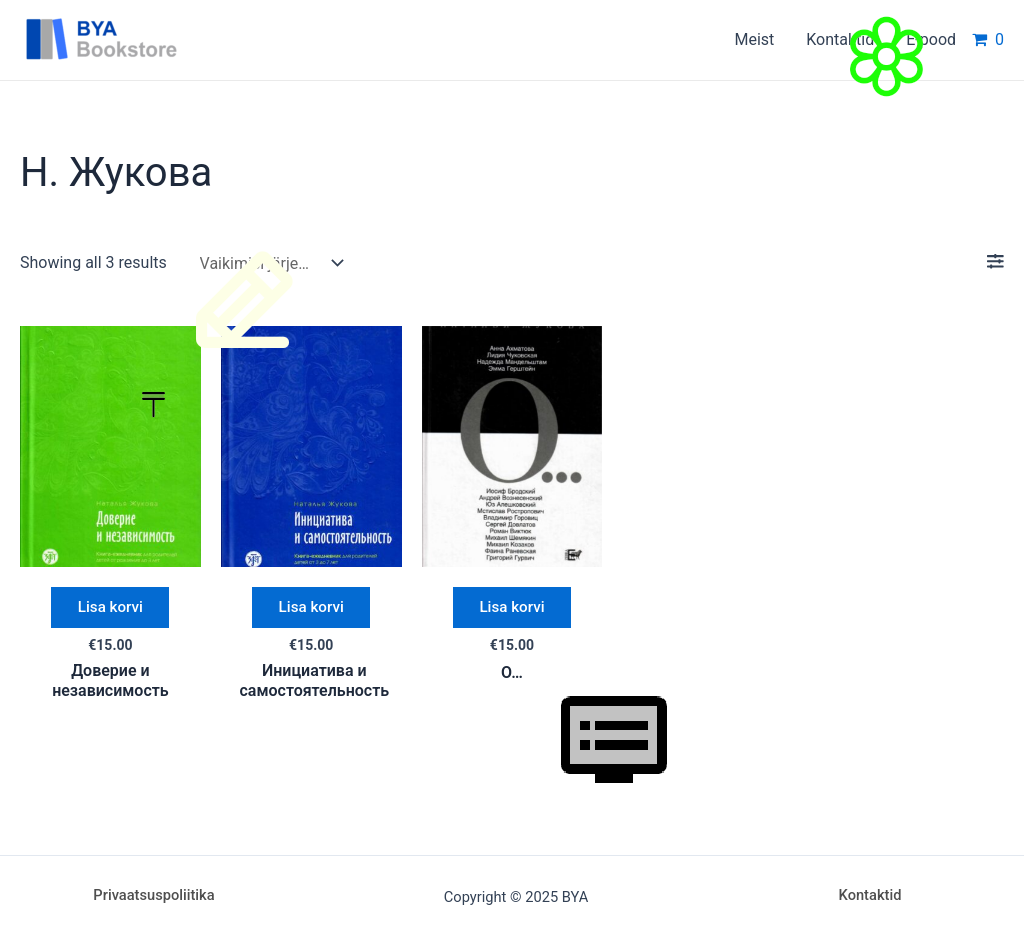  I want to click on access DVR or recorded content, so click(614, 740).